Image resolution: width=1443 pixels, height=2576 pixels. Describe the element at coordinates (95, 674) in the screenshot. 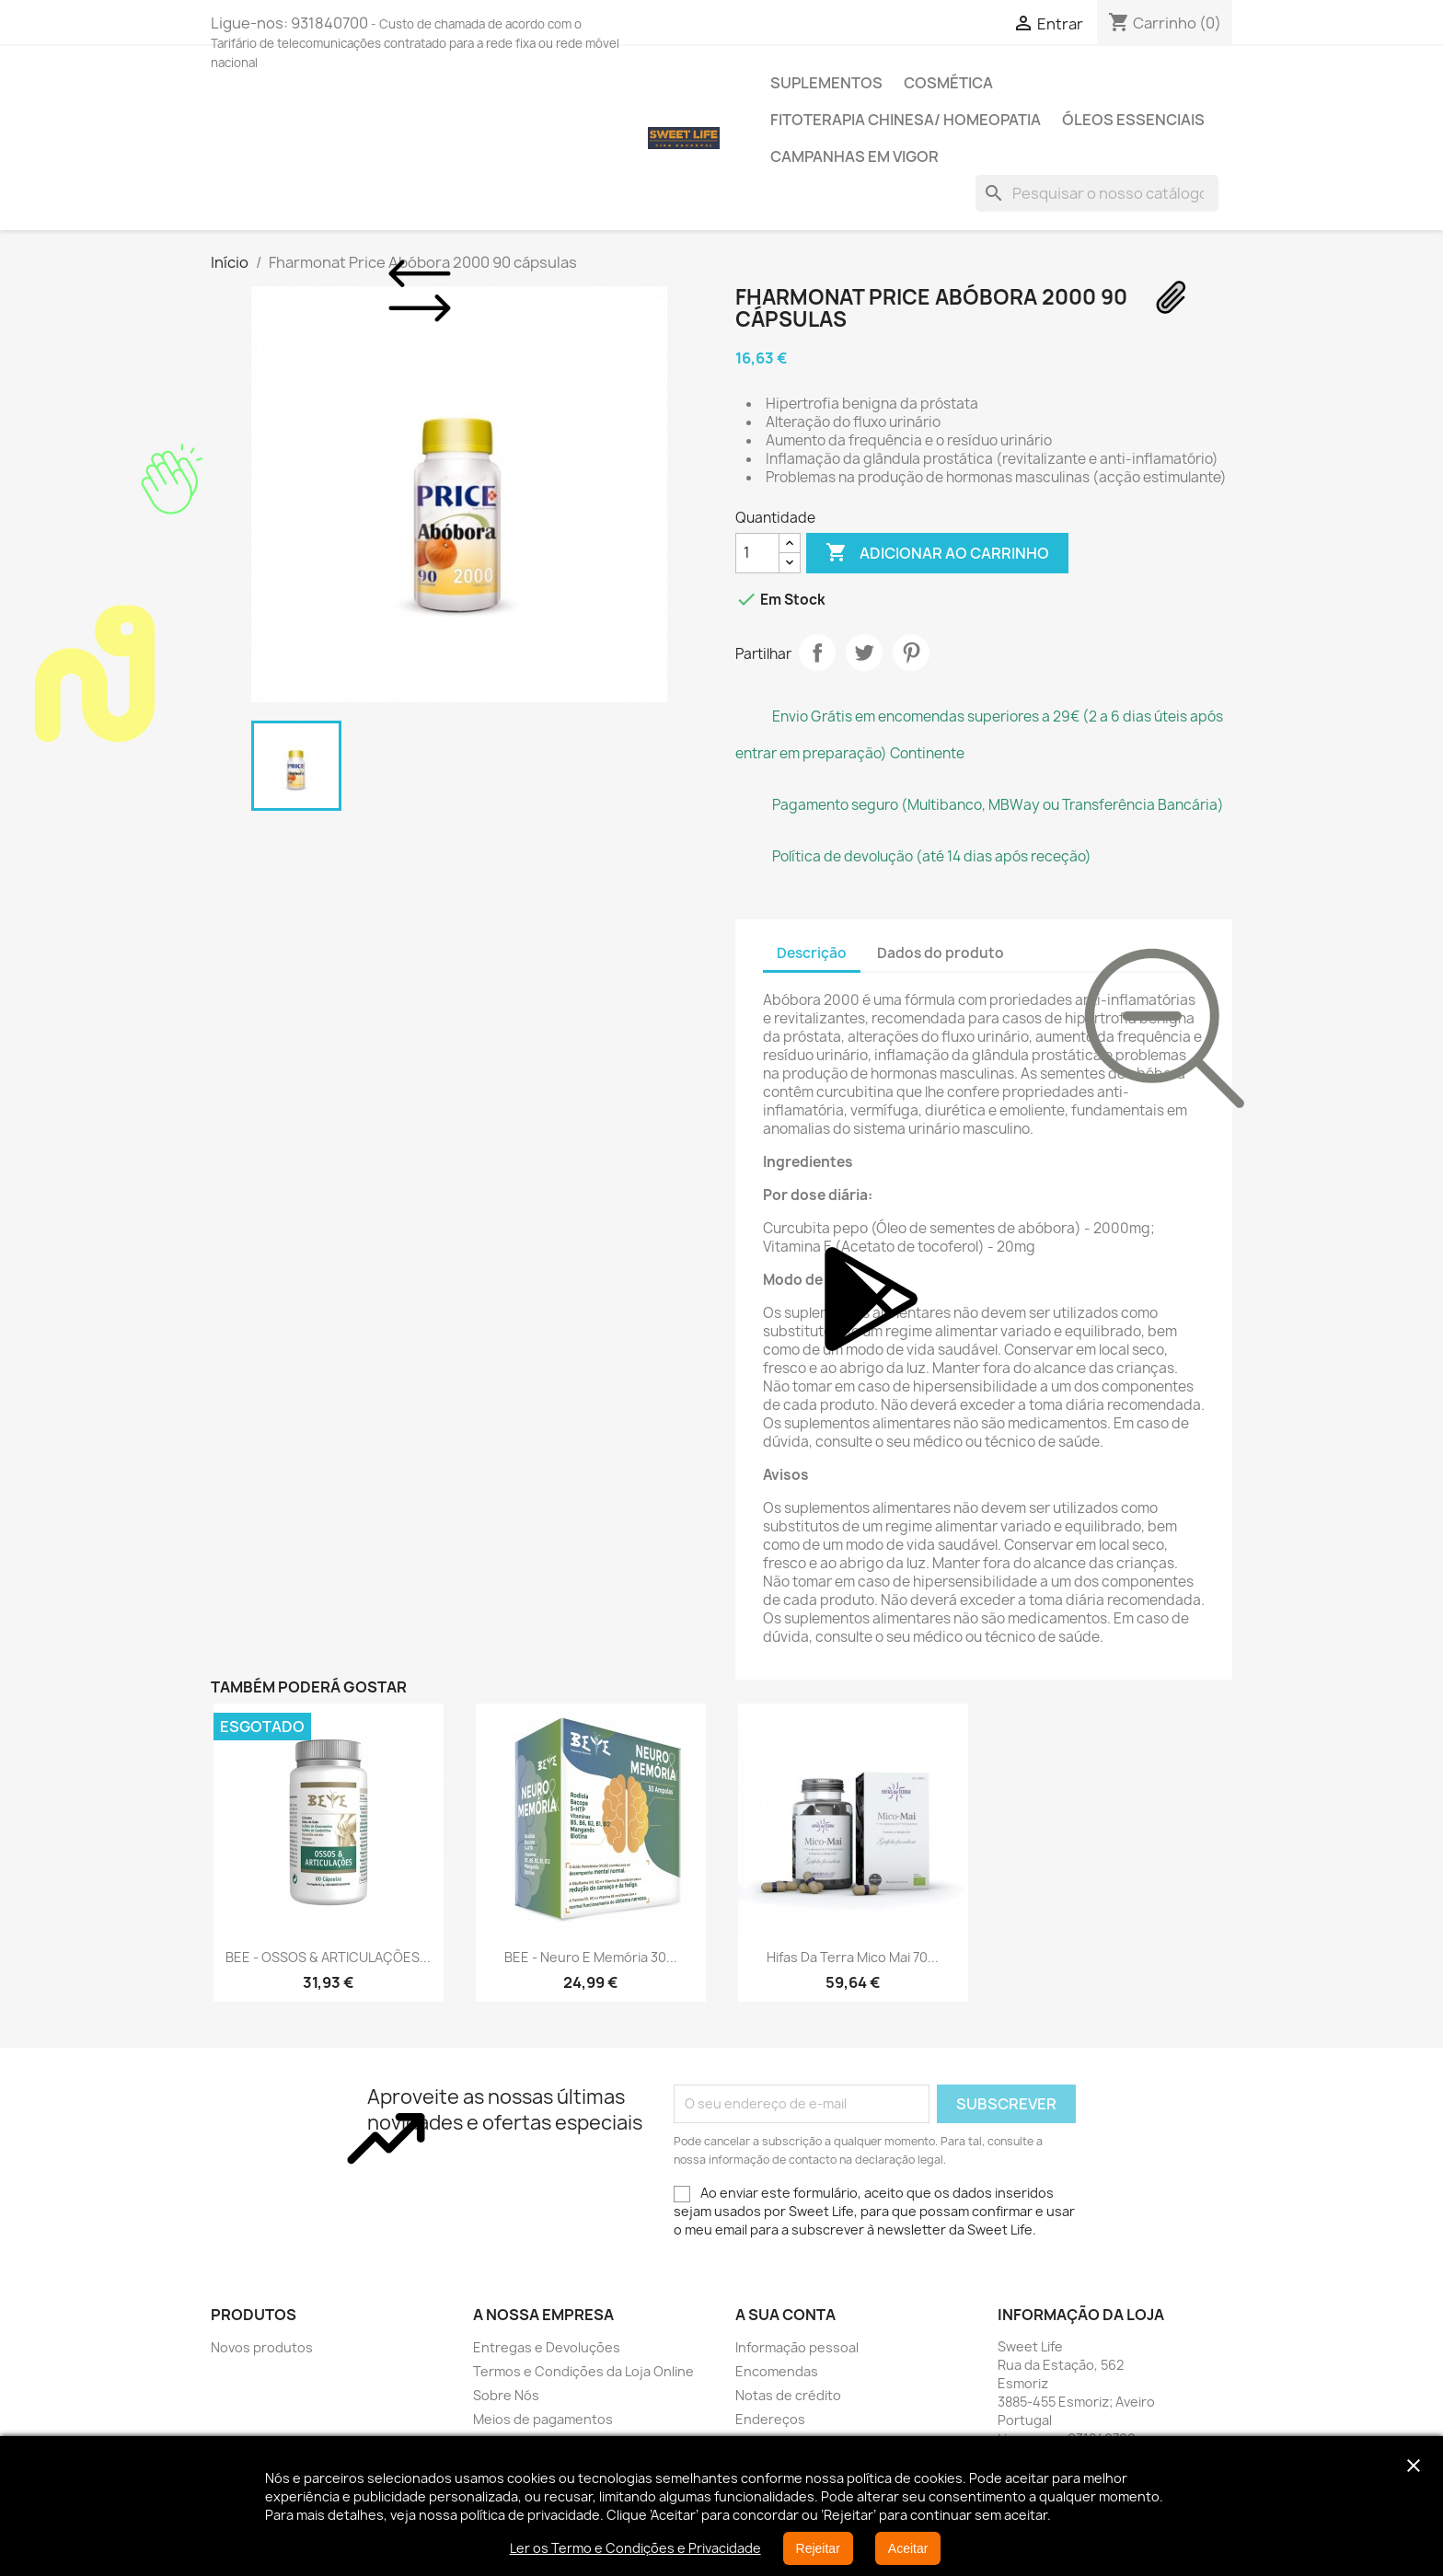

I see `indicates malware or security threat detected` at that location.